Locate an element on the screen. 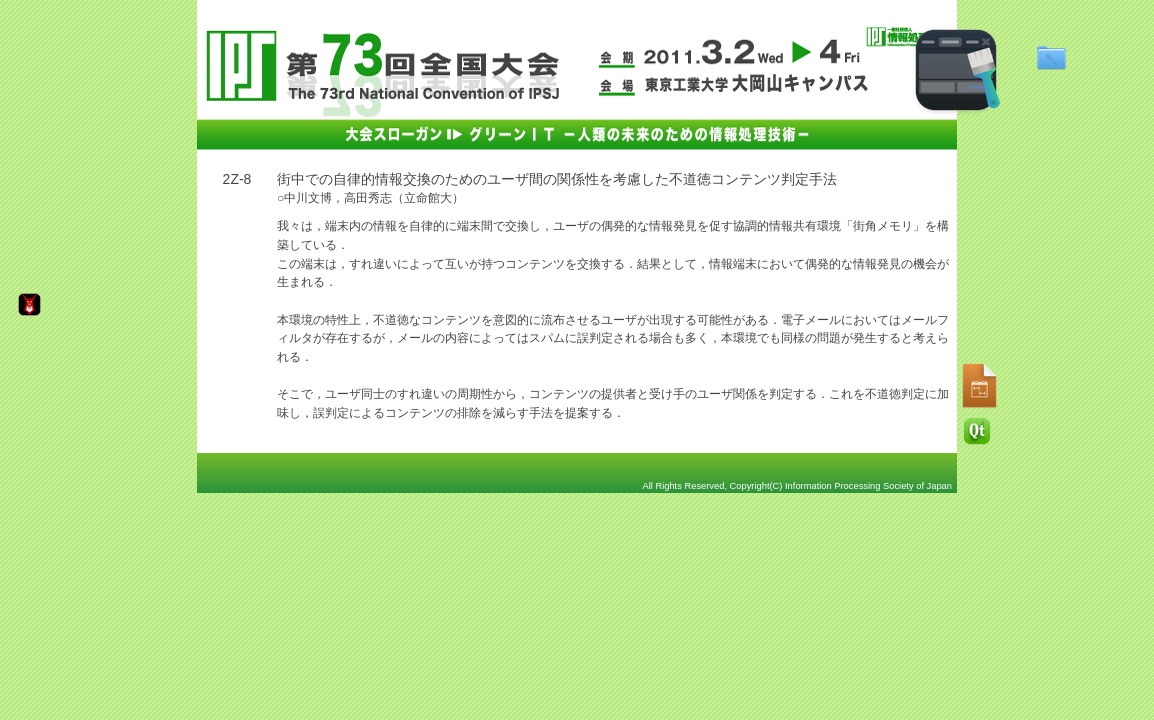 This screenshot has height=720, width=1154. open AdwSteamGtk to customize Steam's appearance is located at coordinates (956, 70).